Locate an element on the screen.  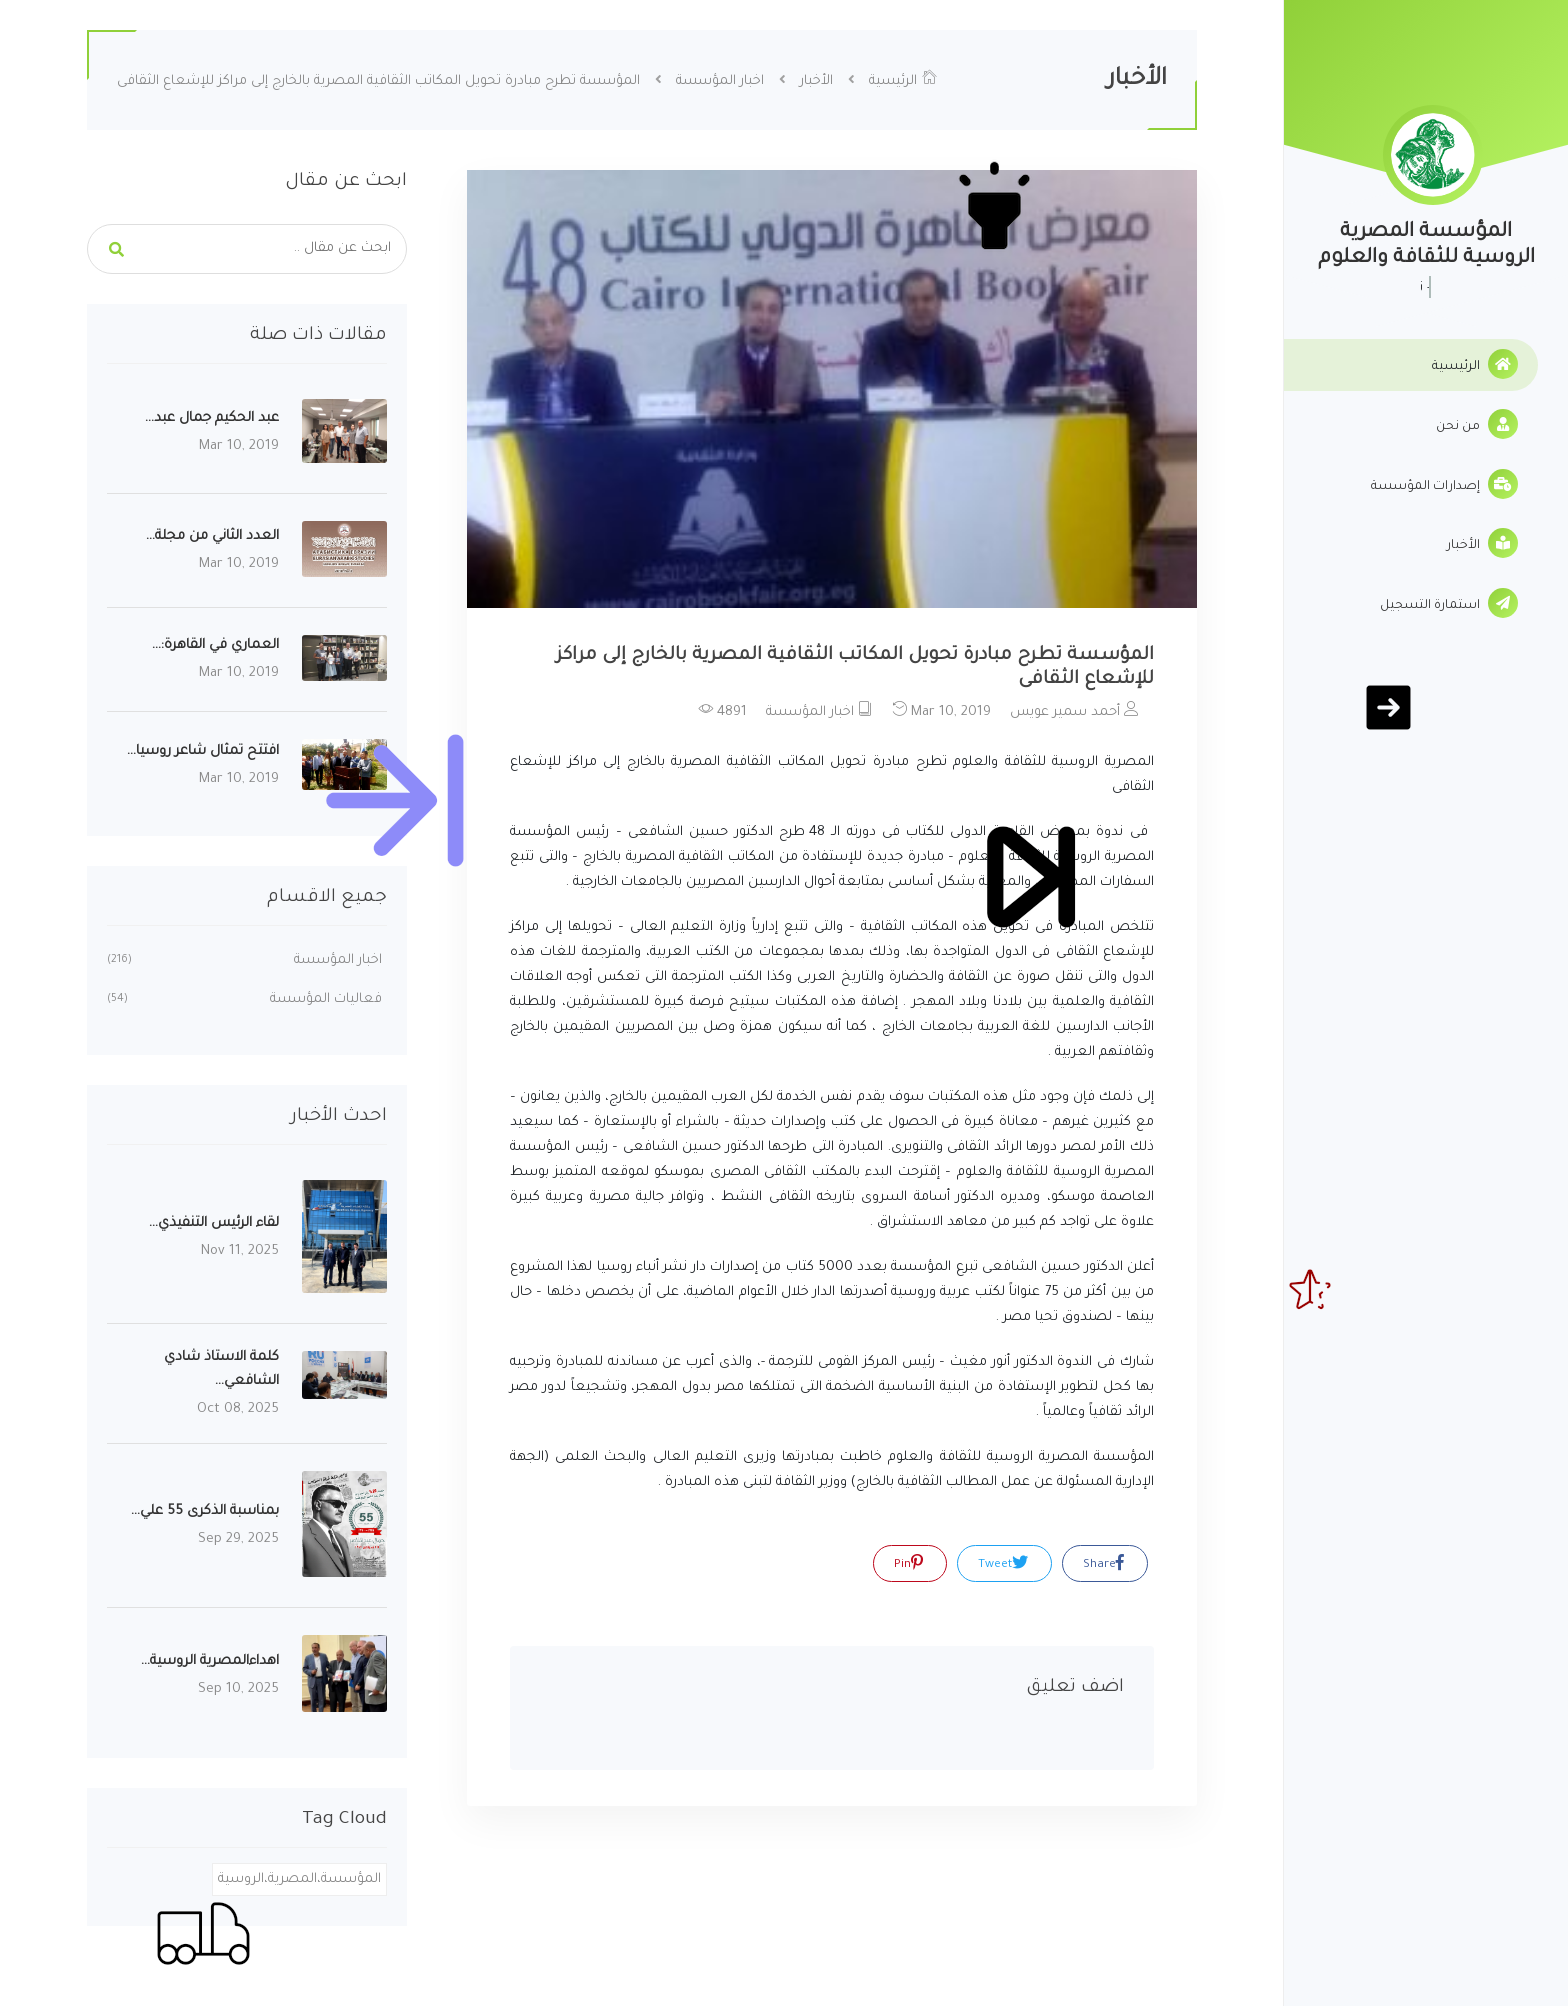
partial rating indicator is located at coordinates (1310, 1290).